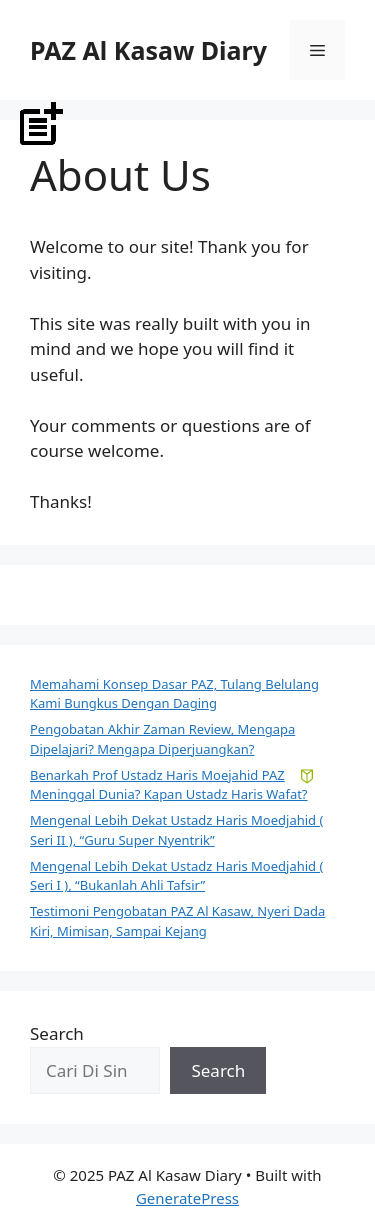 The image size is (375, 1229). What do you see at coordinates (40, 125) in the screenshot?
I see `create a new post or document` at bounding box center [40, 125].